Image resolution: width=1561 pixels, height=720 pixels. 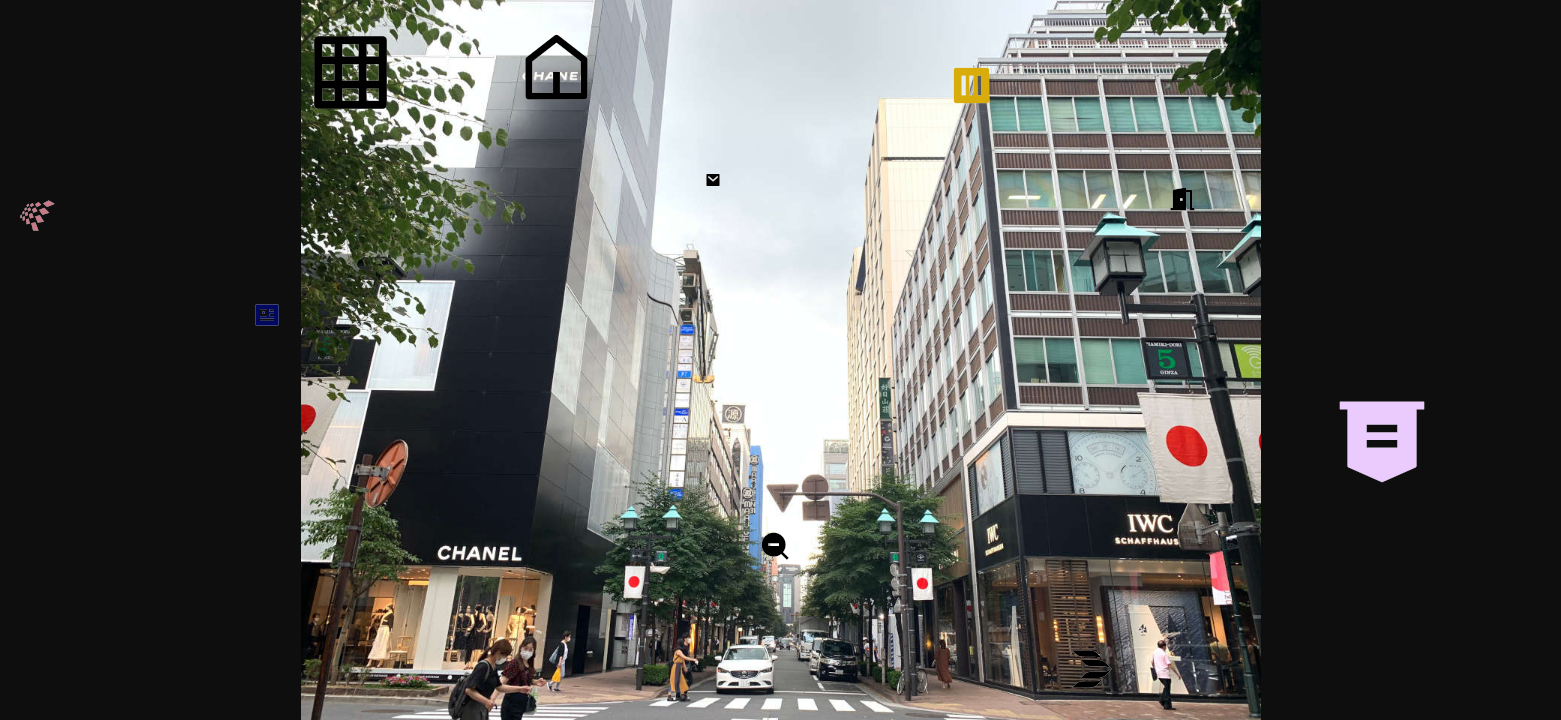 I want to click on switch to grid view layout, so click(x=350, y=72).